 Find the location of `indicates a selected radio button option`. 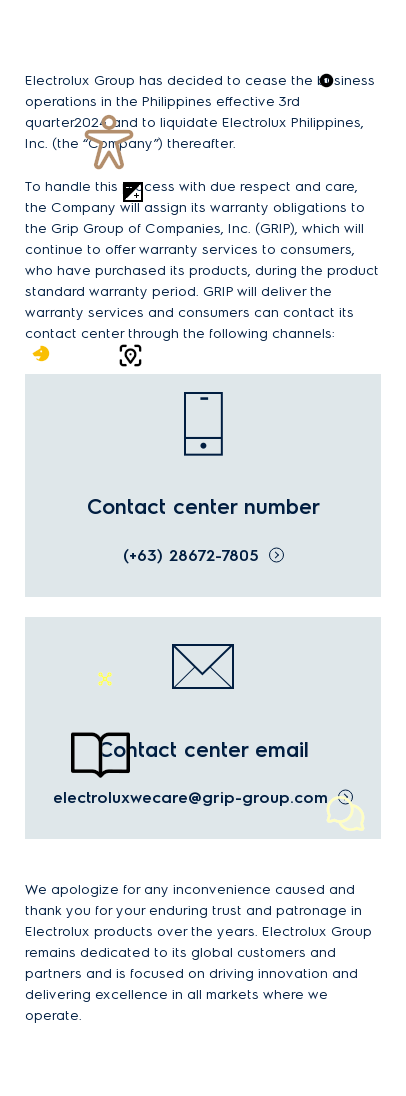

indicates a selected radio button option is located at coordinates (326, 80).